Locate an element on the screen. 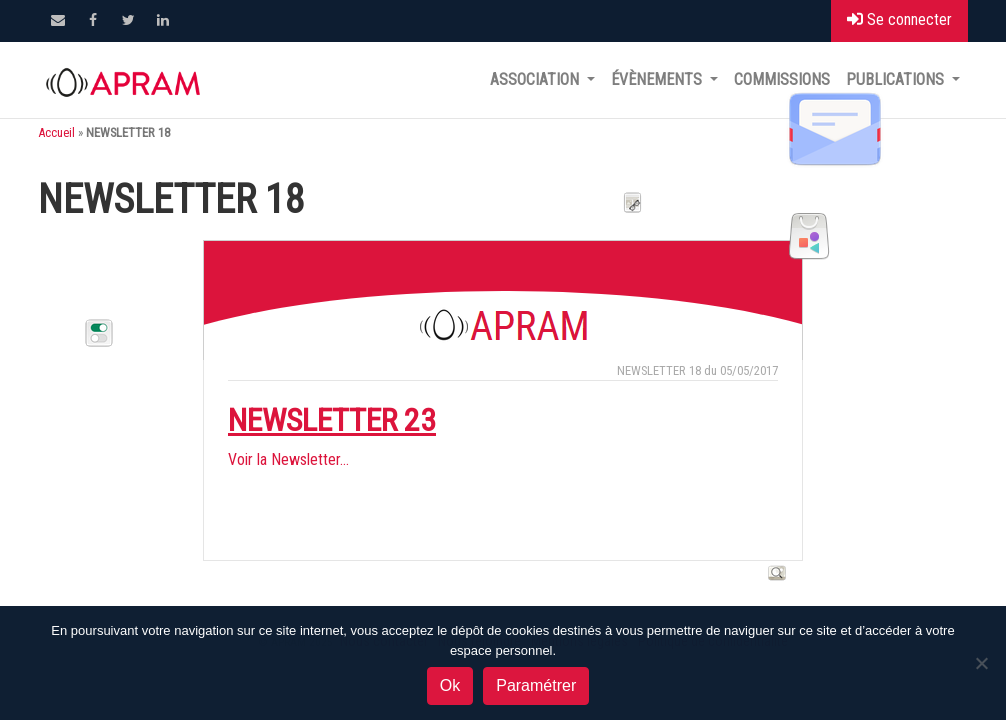 The width and height of the screenshot is (1006, 720). open the mail application is located at coordinates (835, 129).